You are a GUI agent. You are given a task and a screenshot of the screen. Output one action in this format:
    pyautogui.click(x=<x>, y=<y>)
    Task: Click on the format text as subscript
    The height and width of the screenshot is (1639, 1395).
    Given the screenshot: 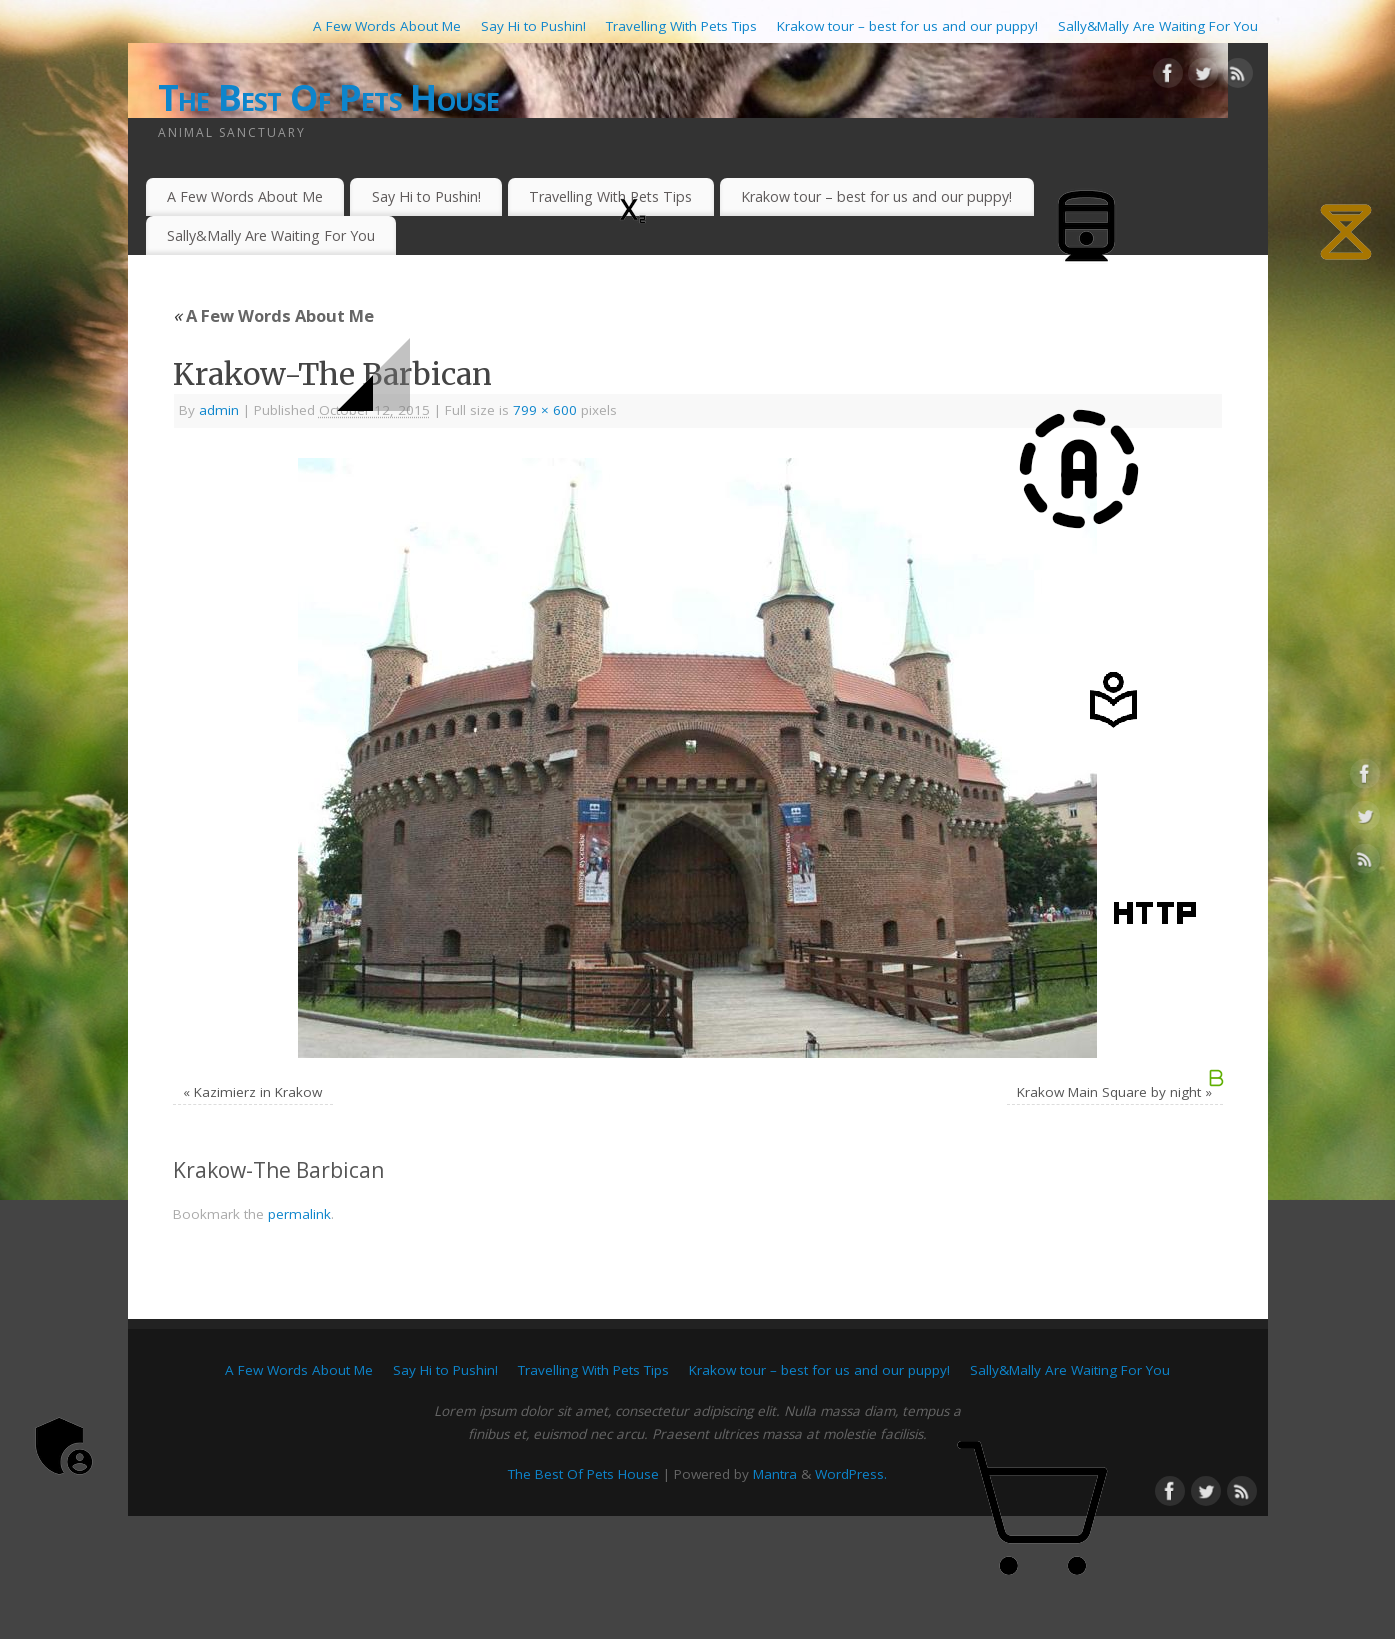 What is the action you would take?
    pyautogui.click(x=629, y=211)
    